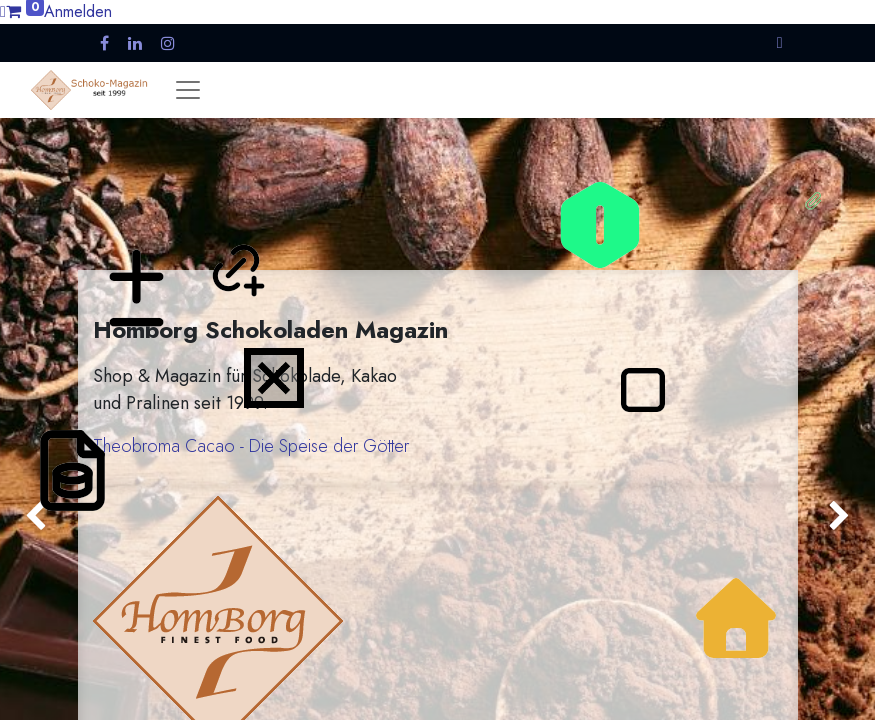 Image resolution: width=875 pixels, height=720 pixels. What do you see at coordinates (600, 225) in the screenshot?
I see `view information or details` at bounding box center [600, 225].